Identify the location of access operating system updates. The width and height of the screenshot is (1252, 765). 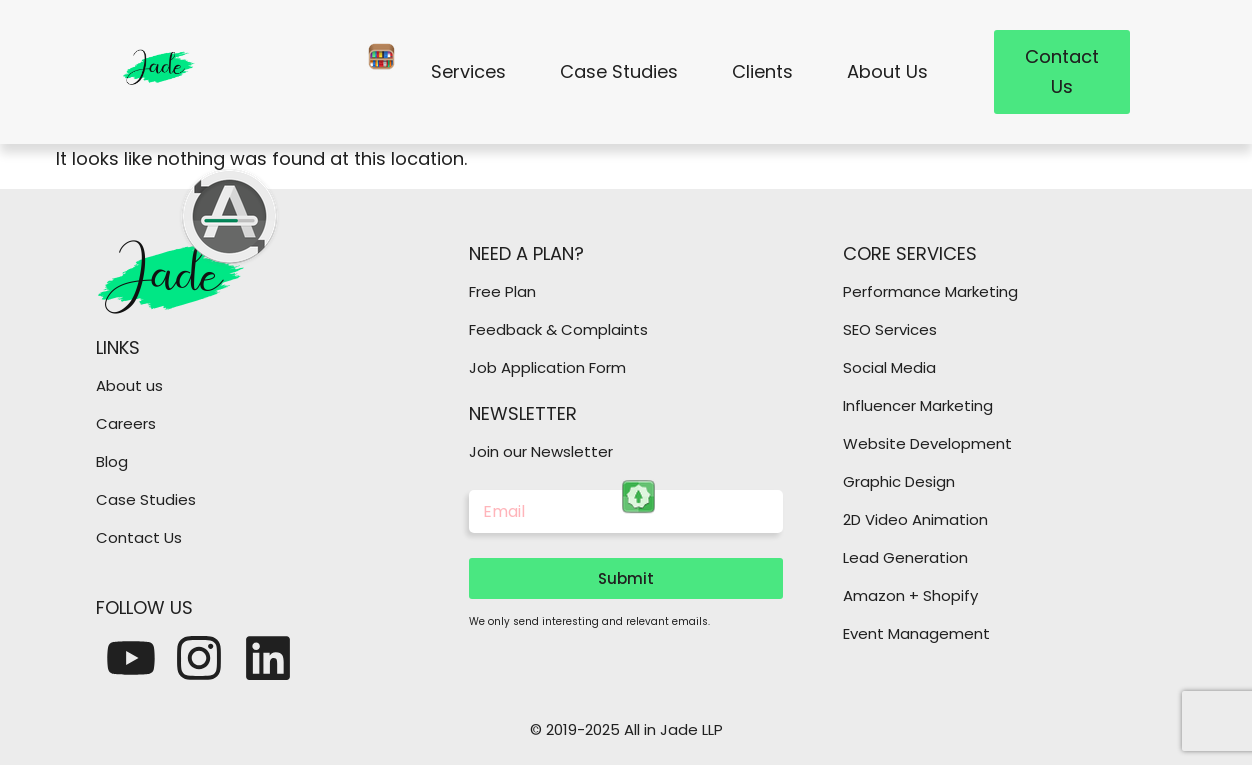
(638, 496).